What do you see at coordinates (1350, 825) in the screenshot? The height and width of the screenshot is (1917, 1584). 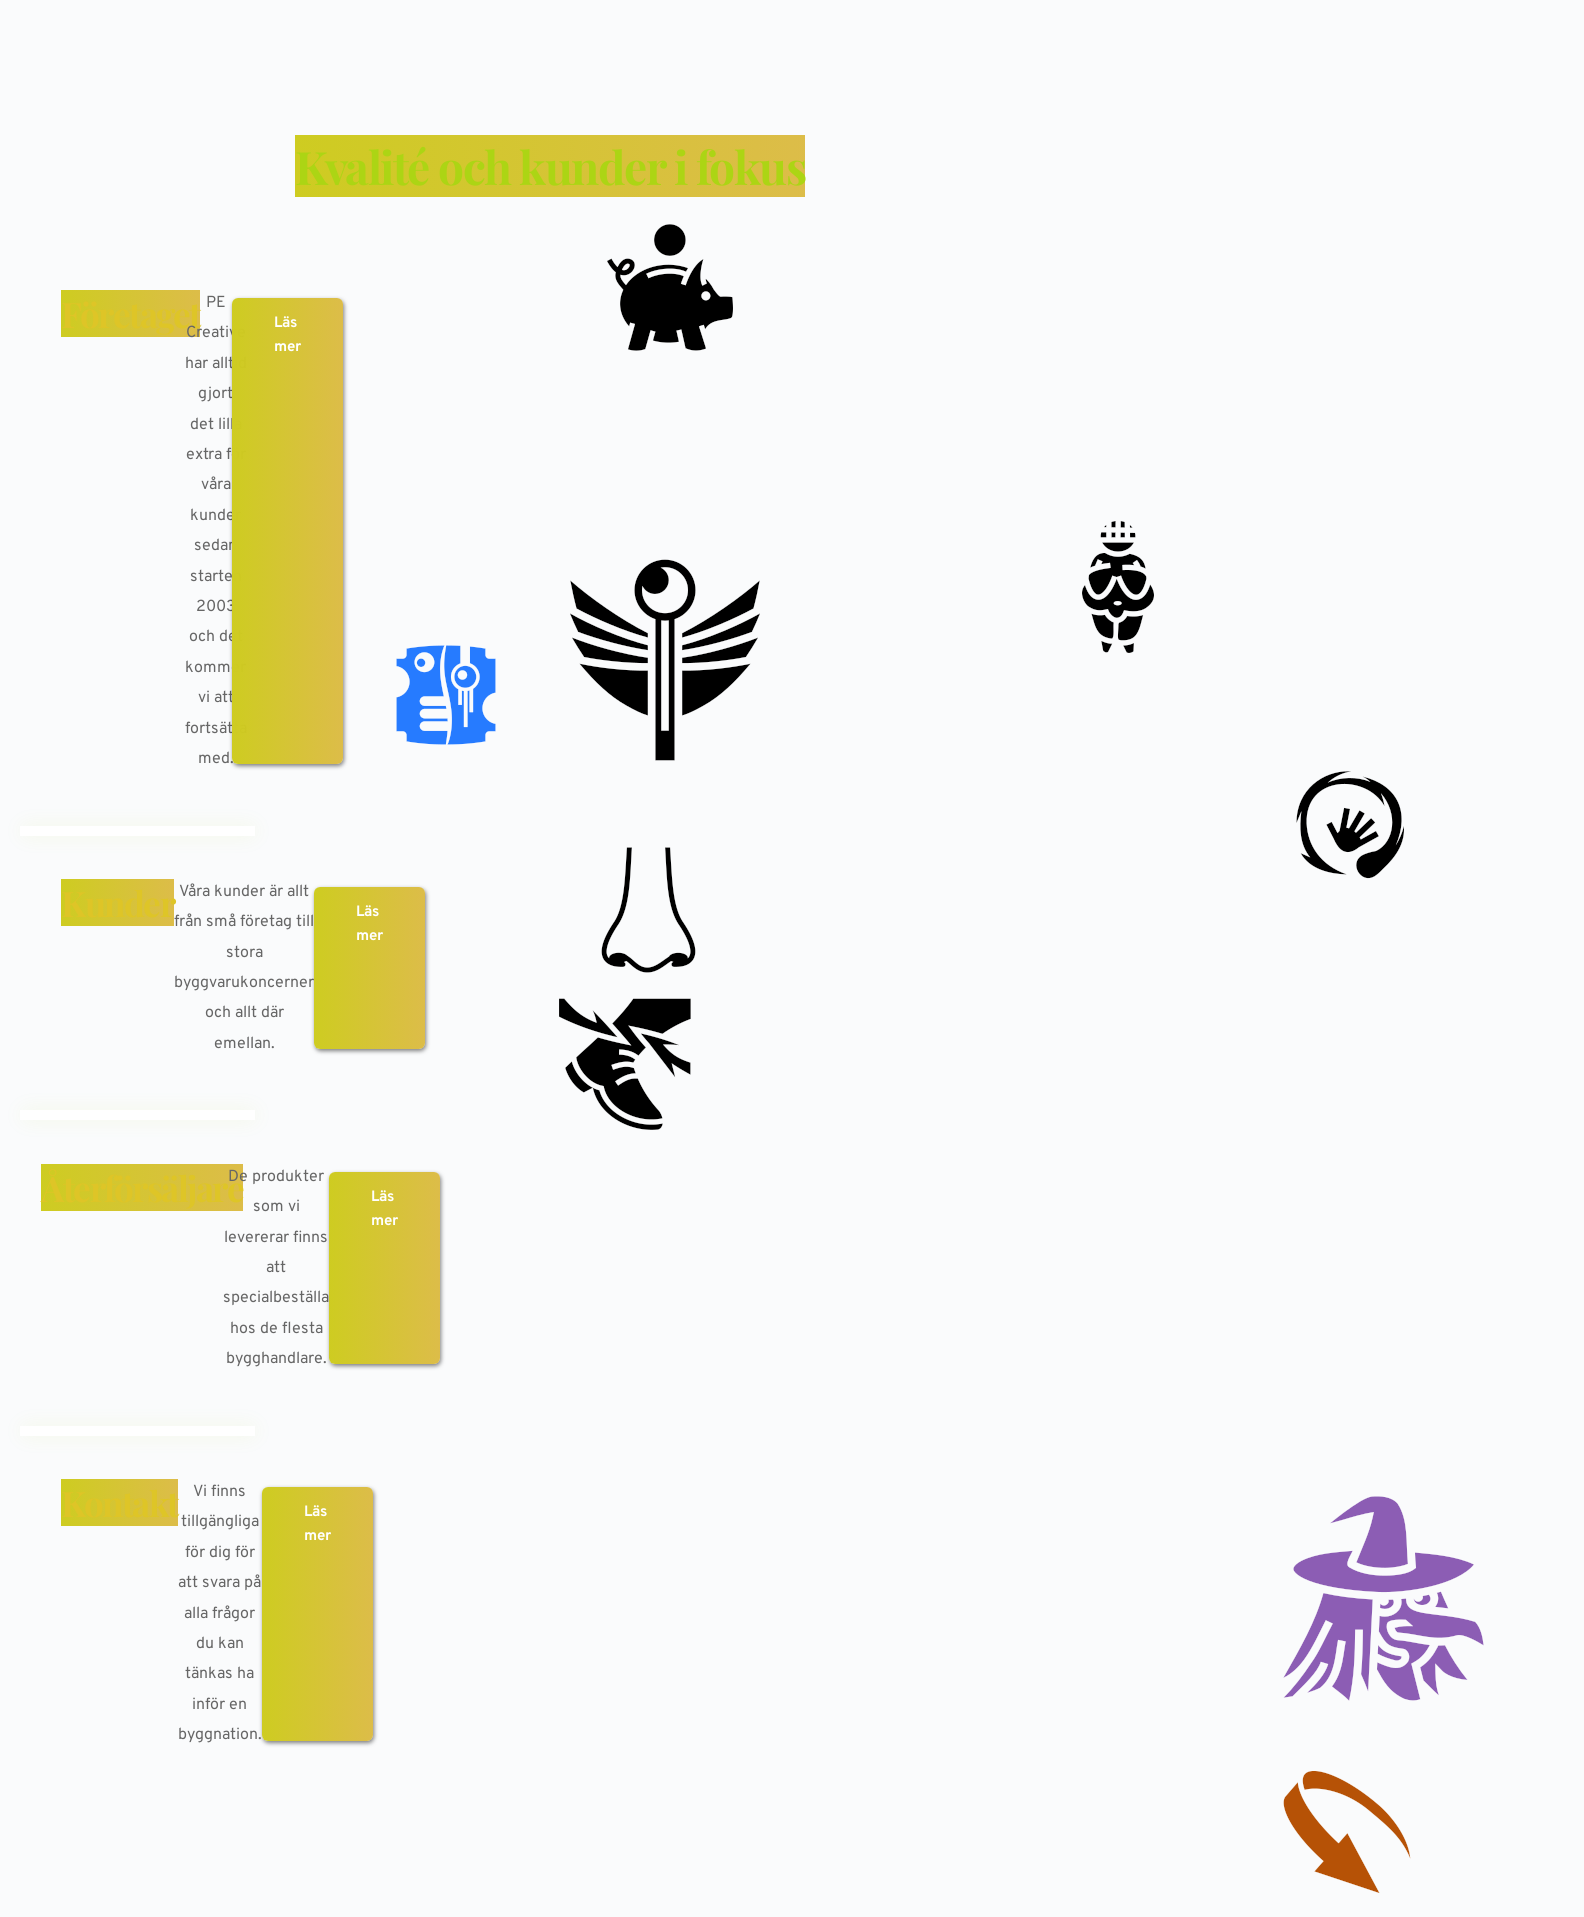 I see `activate a magic ability or spell` at bounding box center [1350, 825].